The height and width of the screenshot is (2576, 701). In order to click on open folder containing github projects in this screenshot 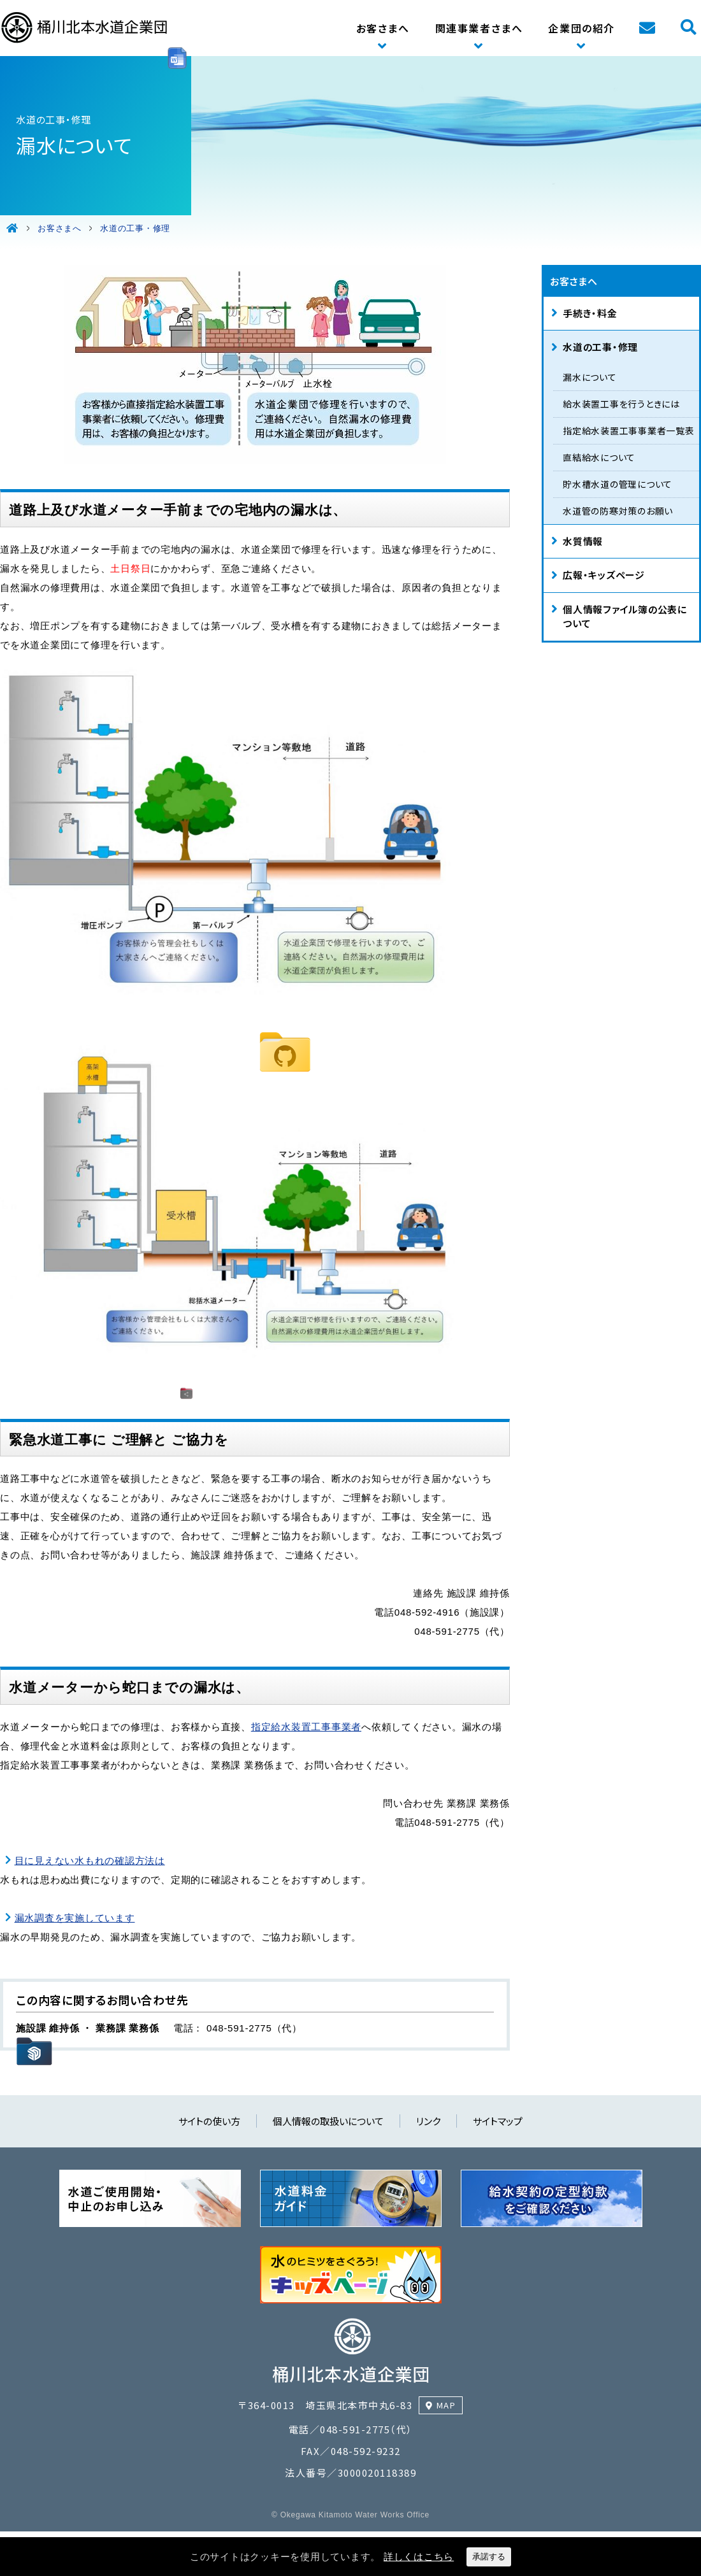, I will do `click(285, 1053)`.